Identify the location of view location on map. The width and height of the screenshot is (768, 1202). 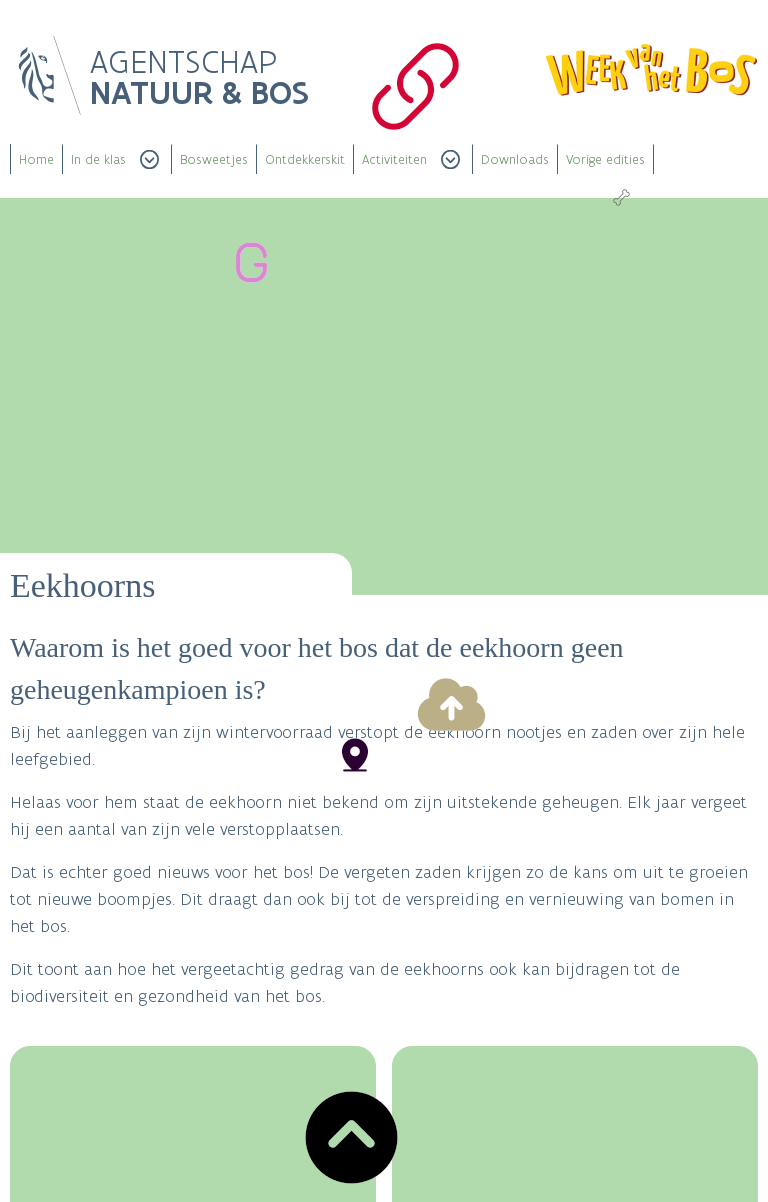
(355, 755).